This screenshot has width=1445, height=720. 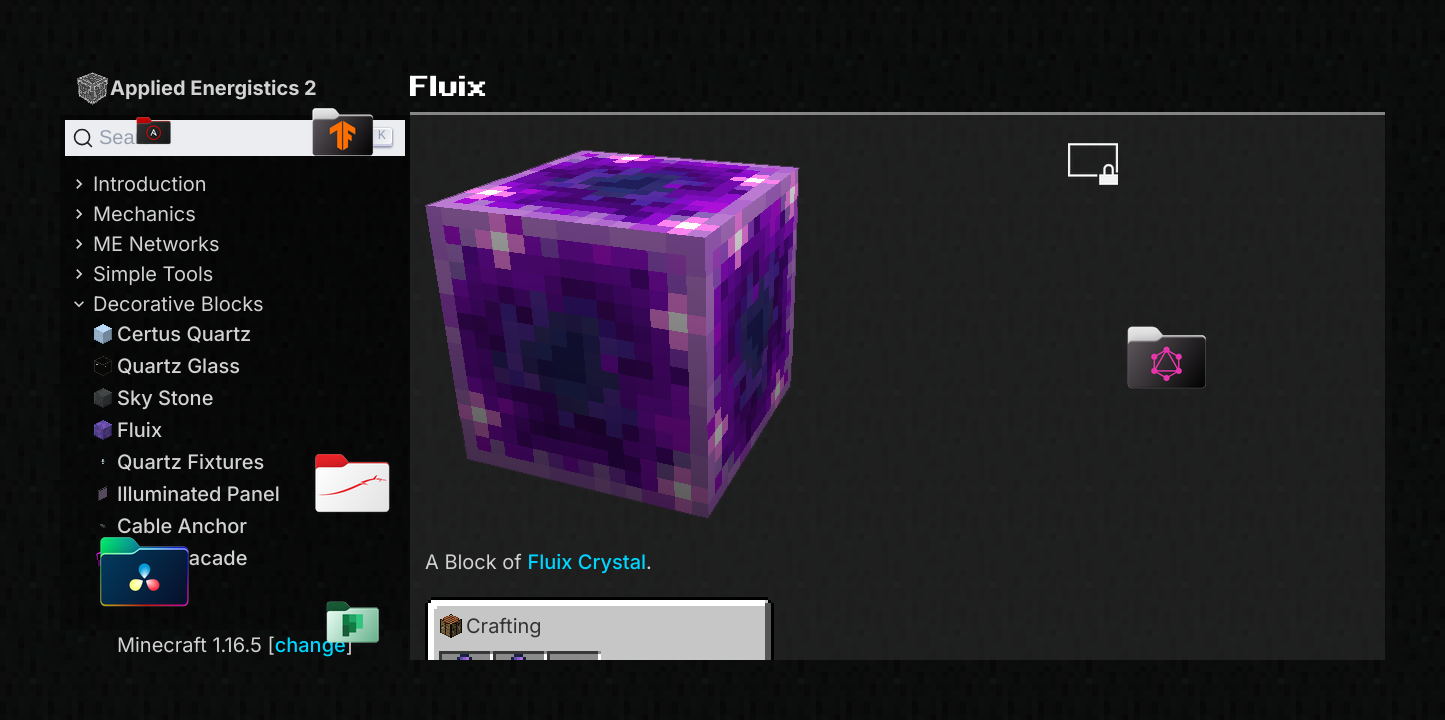 I want to click on open davinci resolve project files folder, so click(x=144, y=574).